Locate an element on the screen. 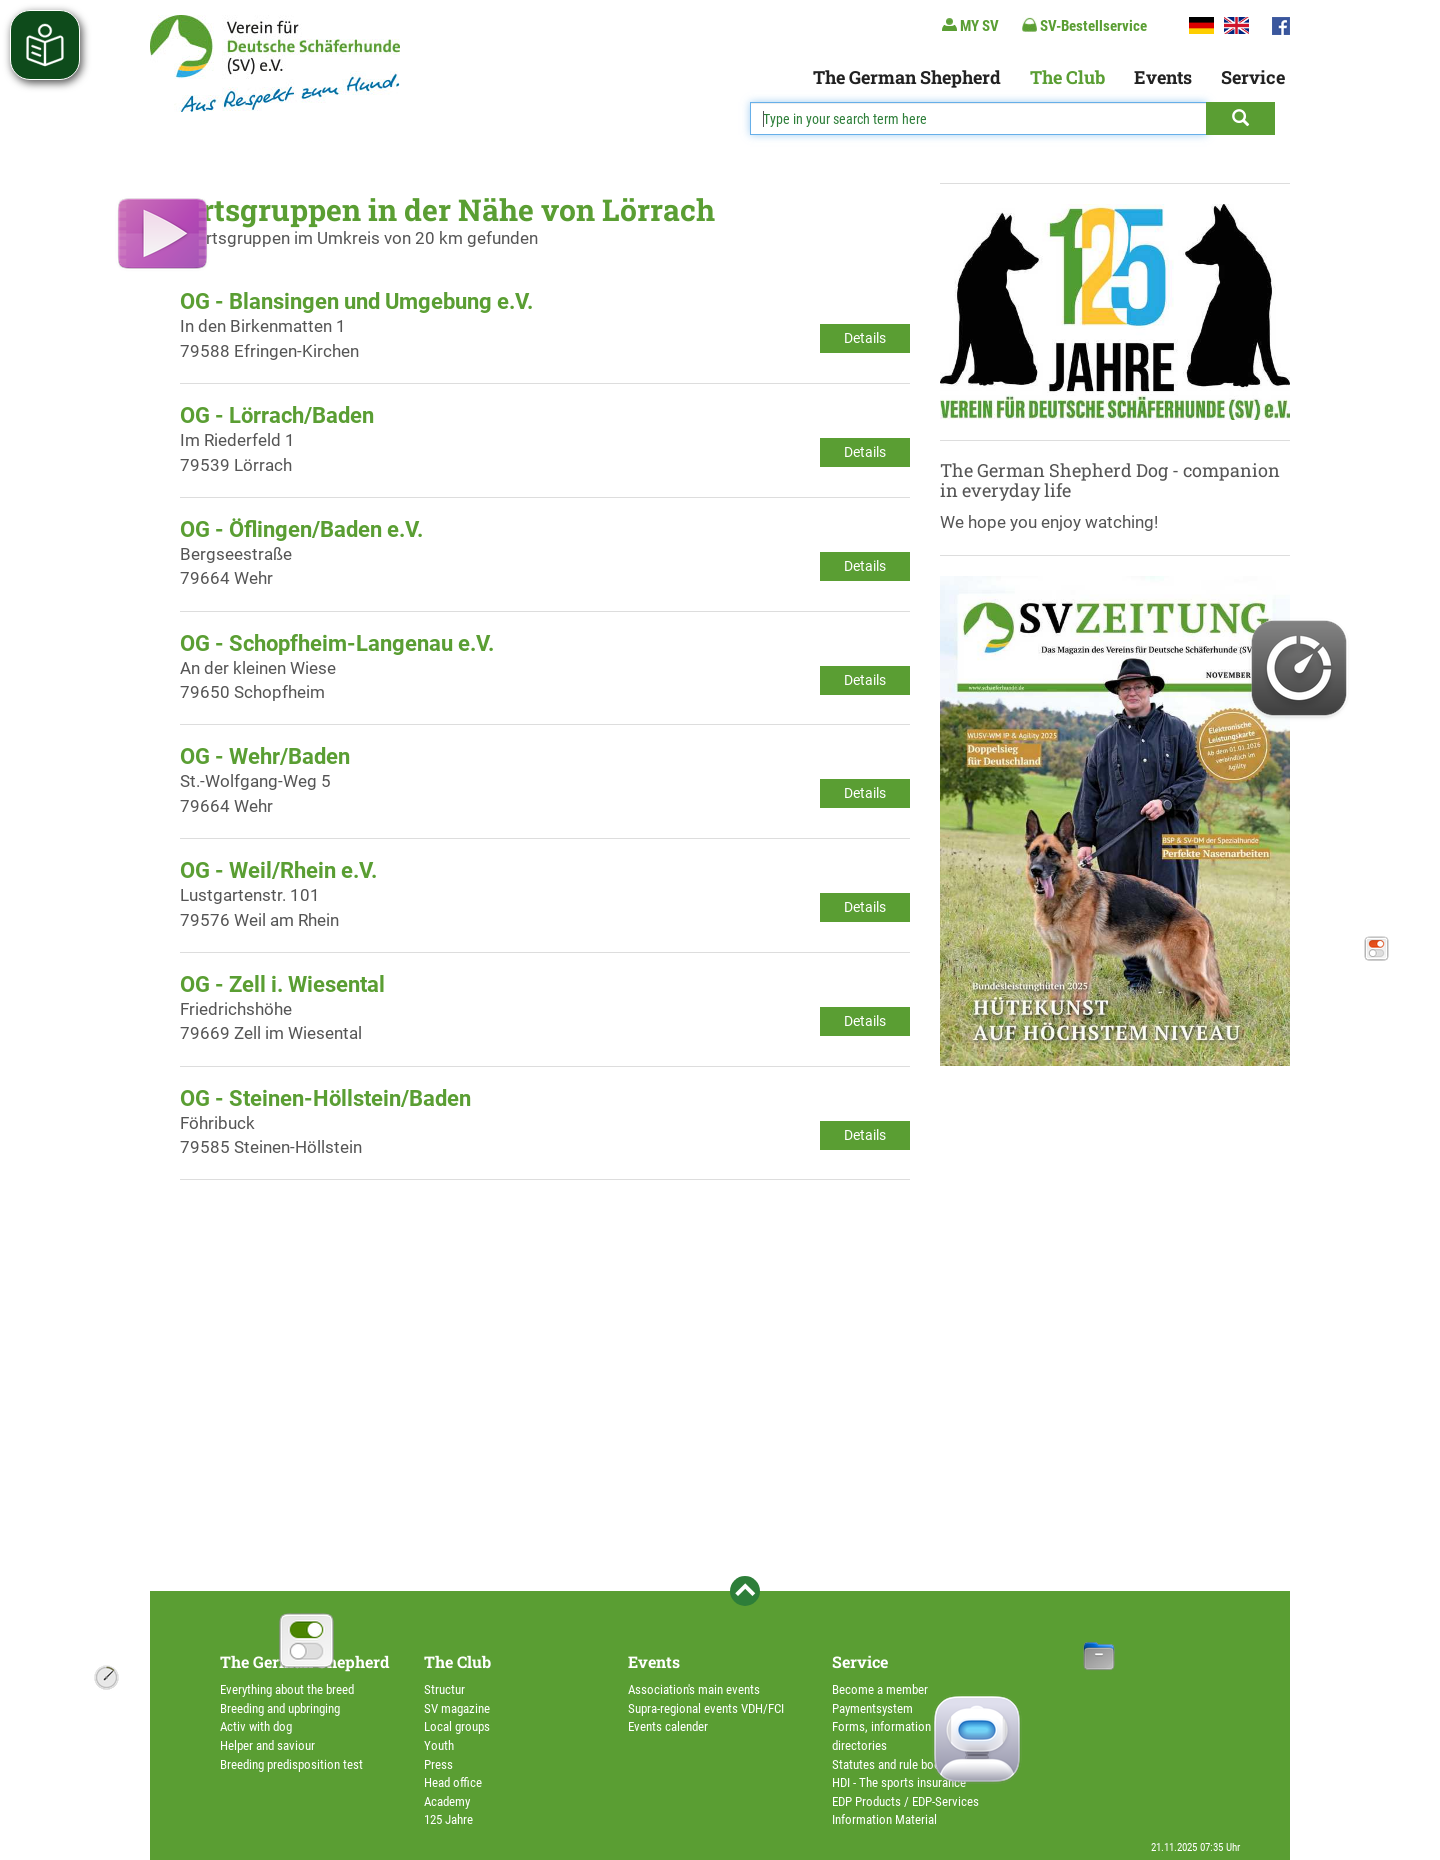 The image size is (1440, 1860). open the file manager application is located at coordinates (1099, 1656).